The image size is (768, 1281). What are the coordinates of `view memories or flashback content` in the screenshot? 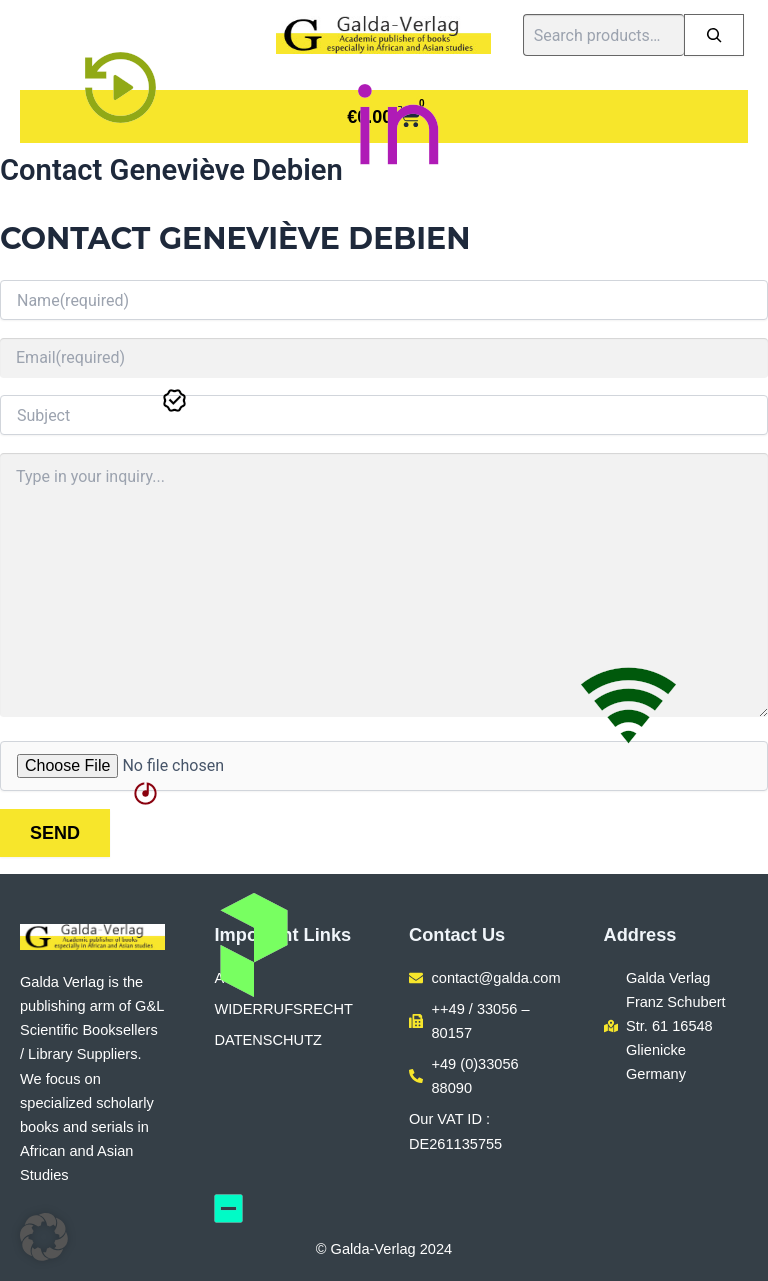 It's located at (120, 87).